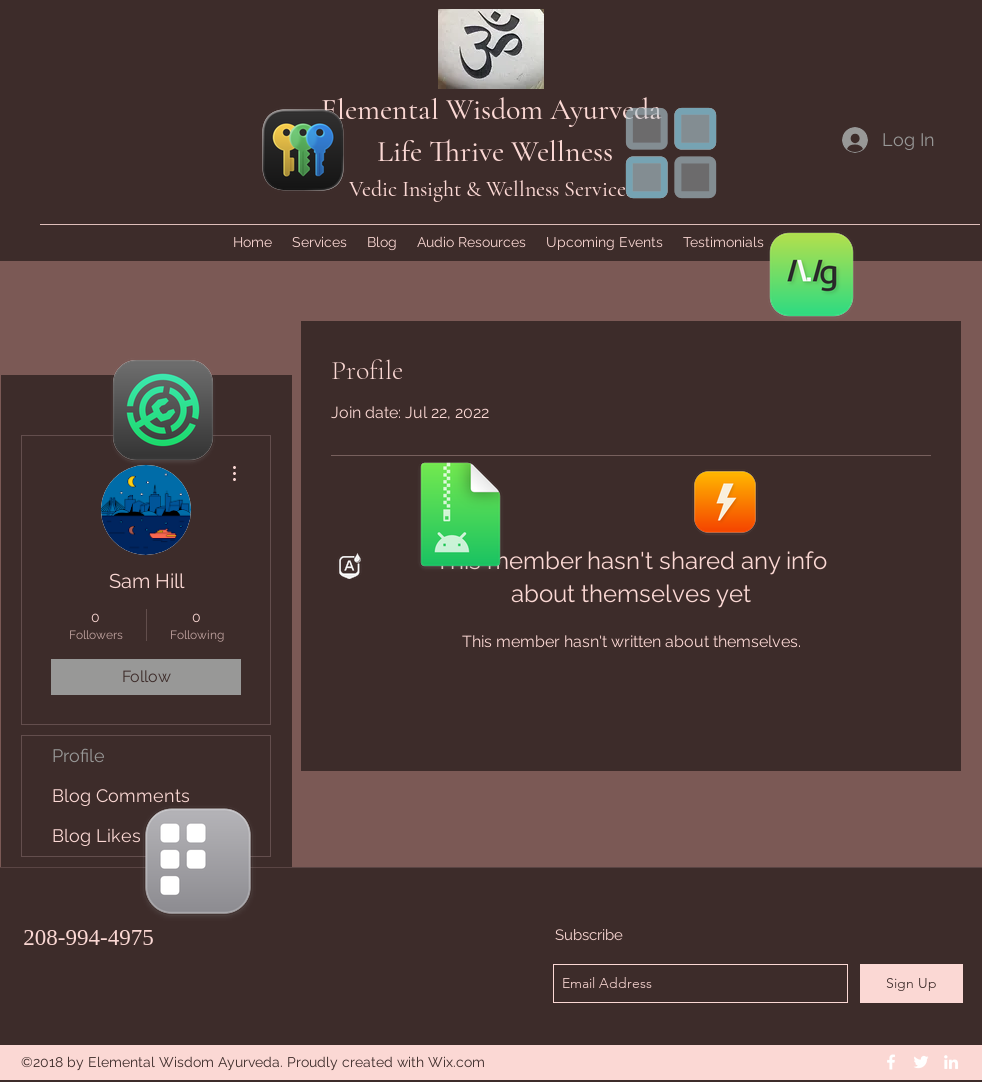 The height and width of the screenshot is (1082, 982). Describe the element at coordinates (163, 410) in the screenshot. I see `open modrinth app for managing minecraft mods` at that location.